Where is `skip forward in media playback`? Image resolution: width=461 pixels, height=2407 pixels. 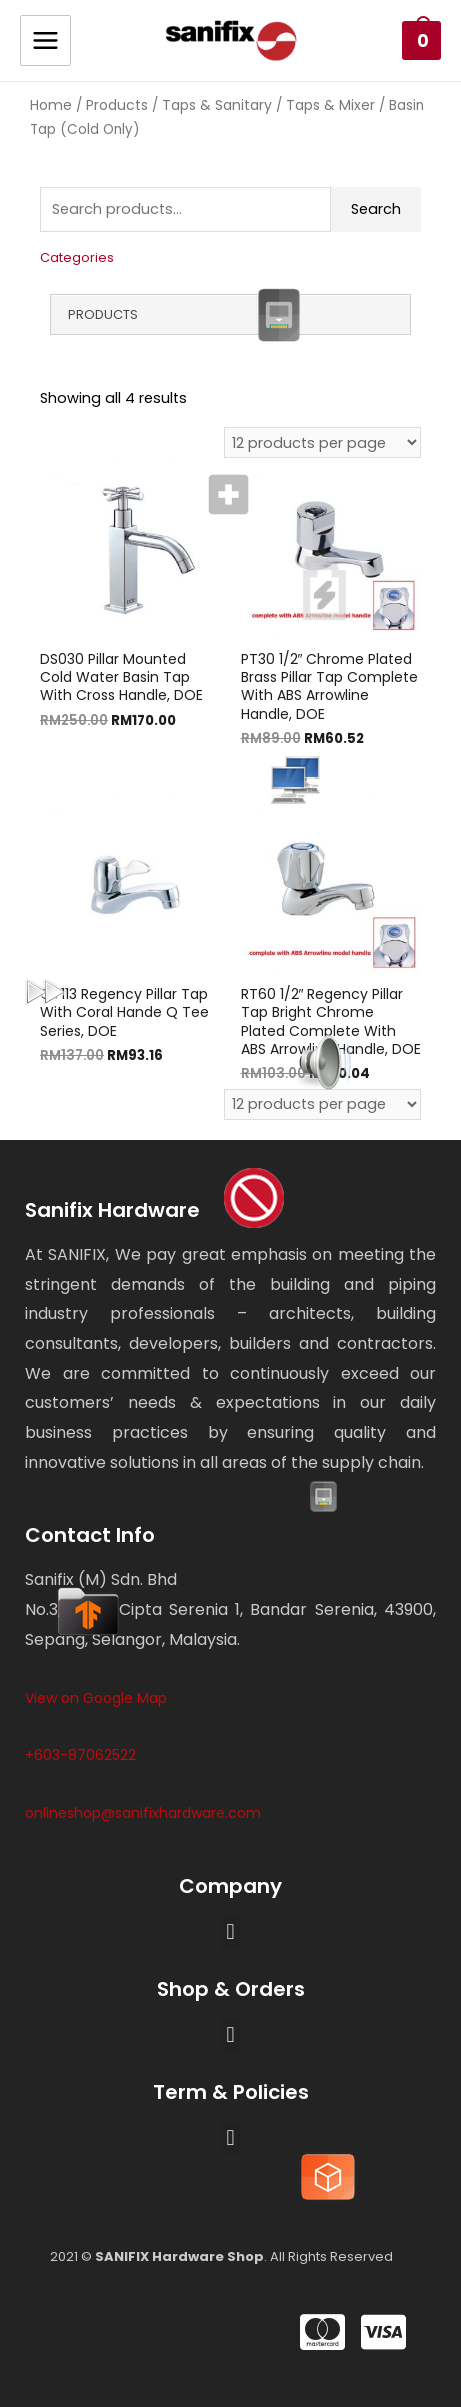
skip forward in media playback is located at coordinates (45, 992).